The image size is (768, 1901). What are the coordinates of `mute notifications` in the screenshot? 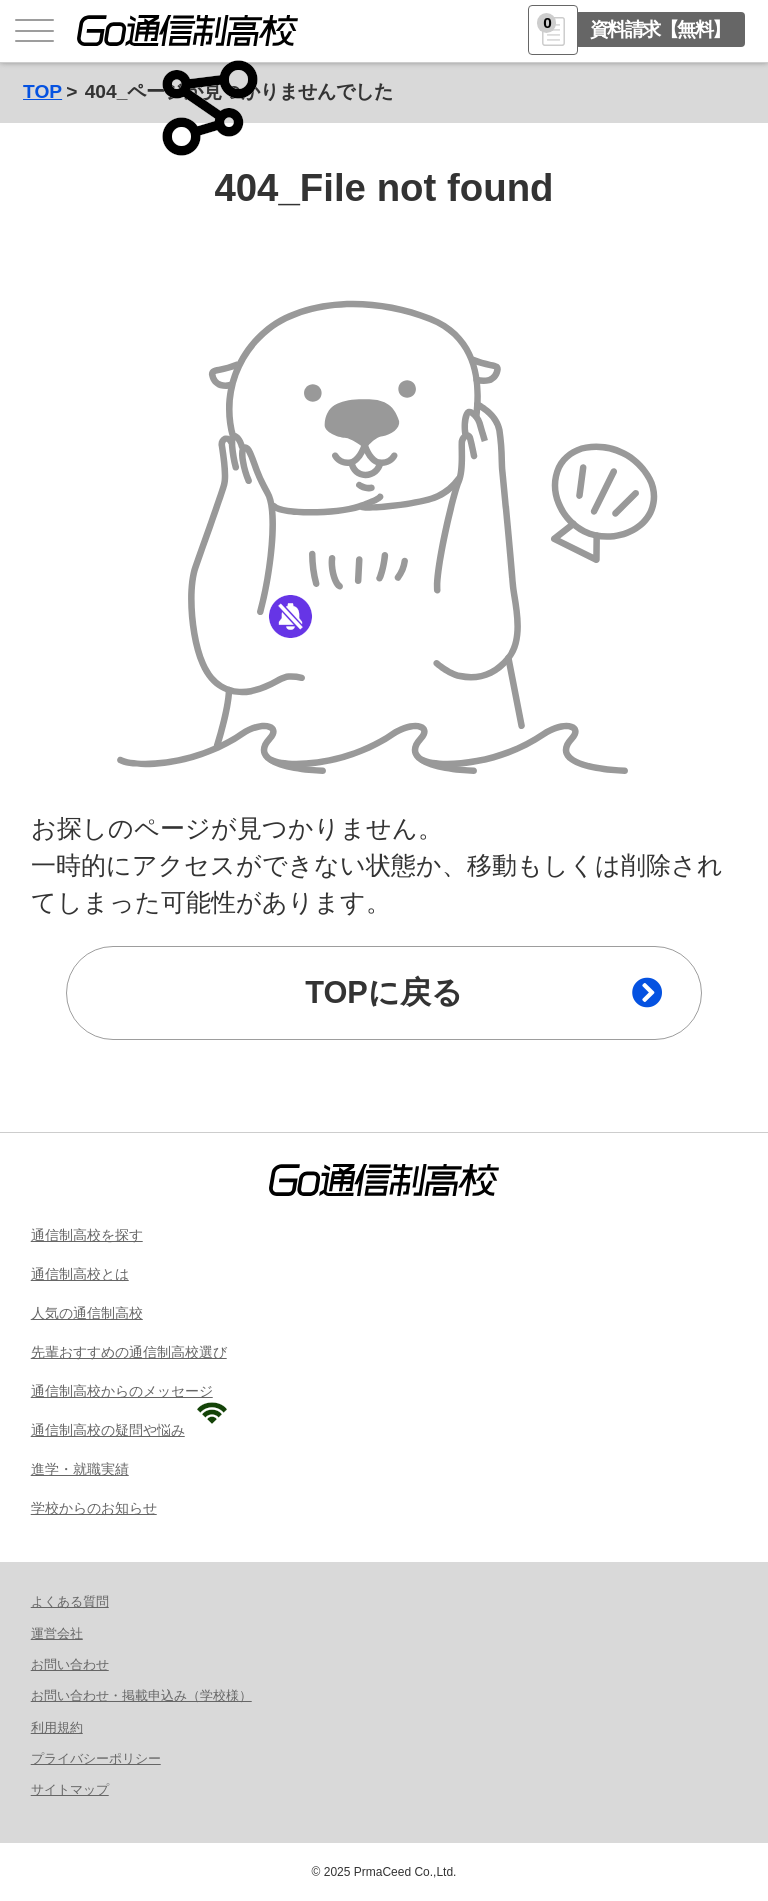 It's located at (290, 616).